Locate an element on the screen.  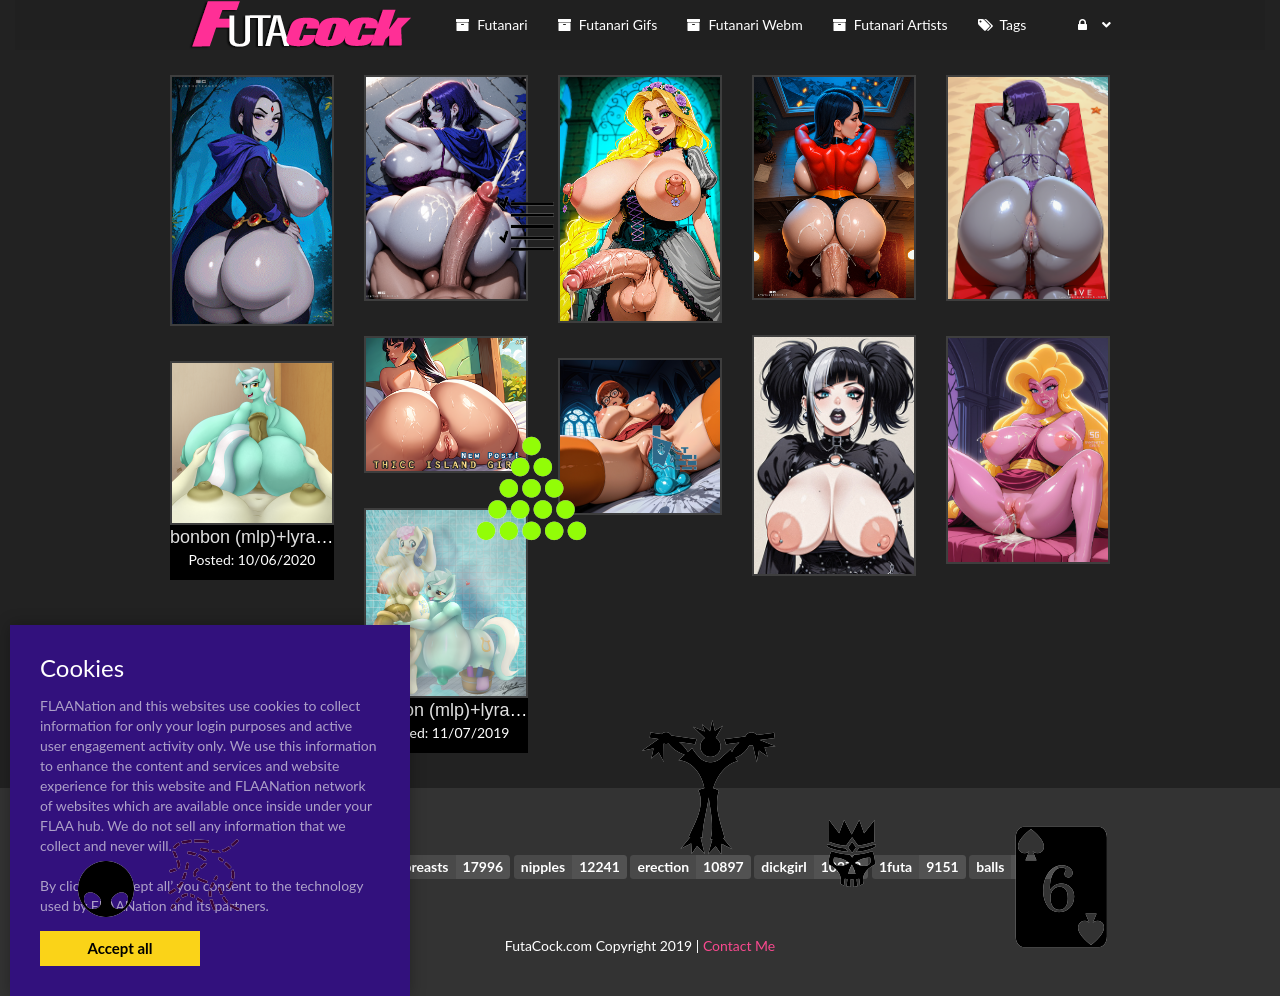
view your task checklist is located at coordinates (529, 226).